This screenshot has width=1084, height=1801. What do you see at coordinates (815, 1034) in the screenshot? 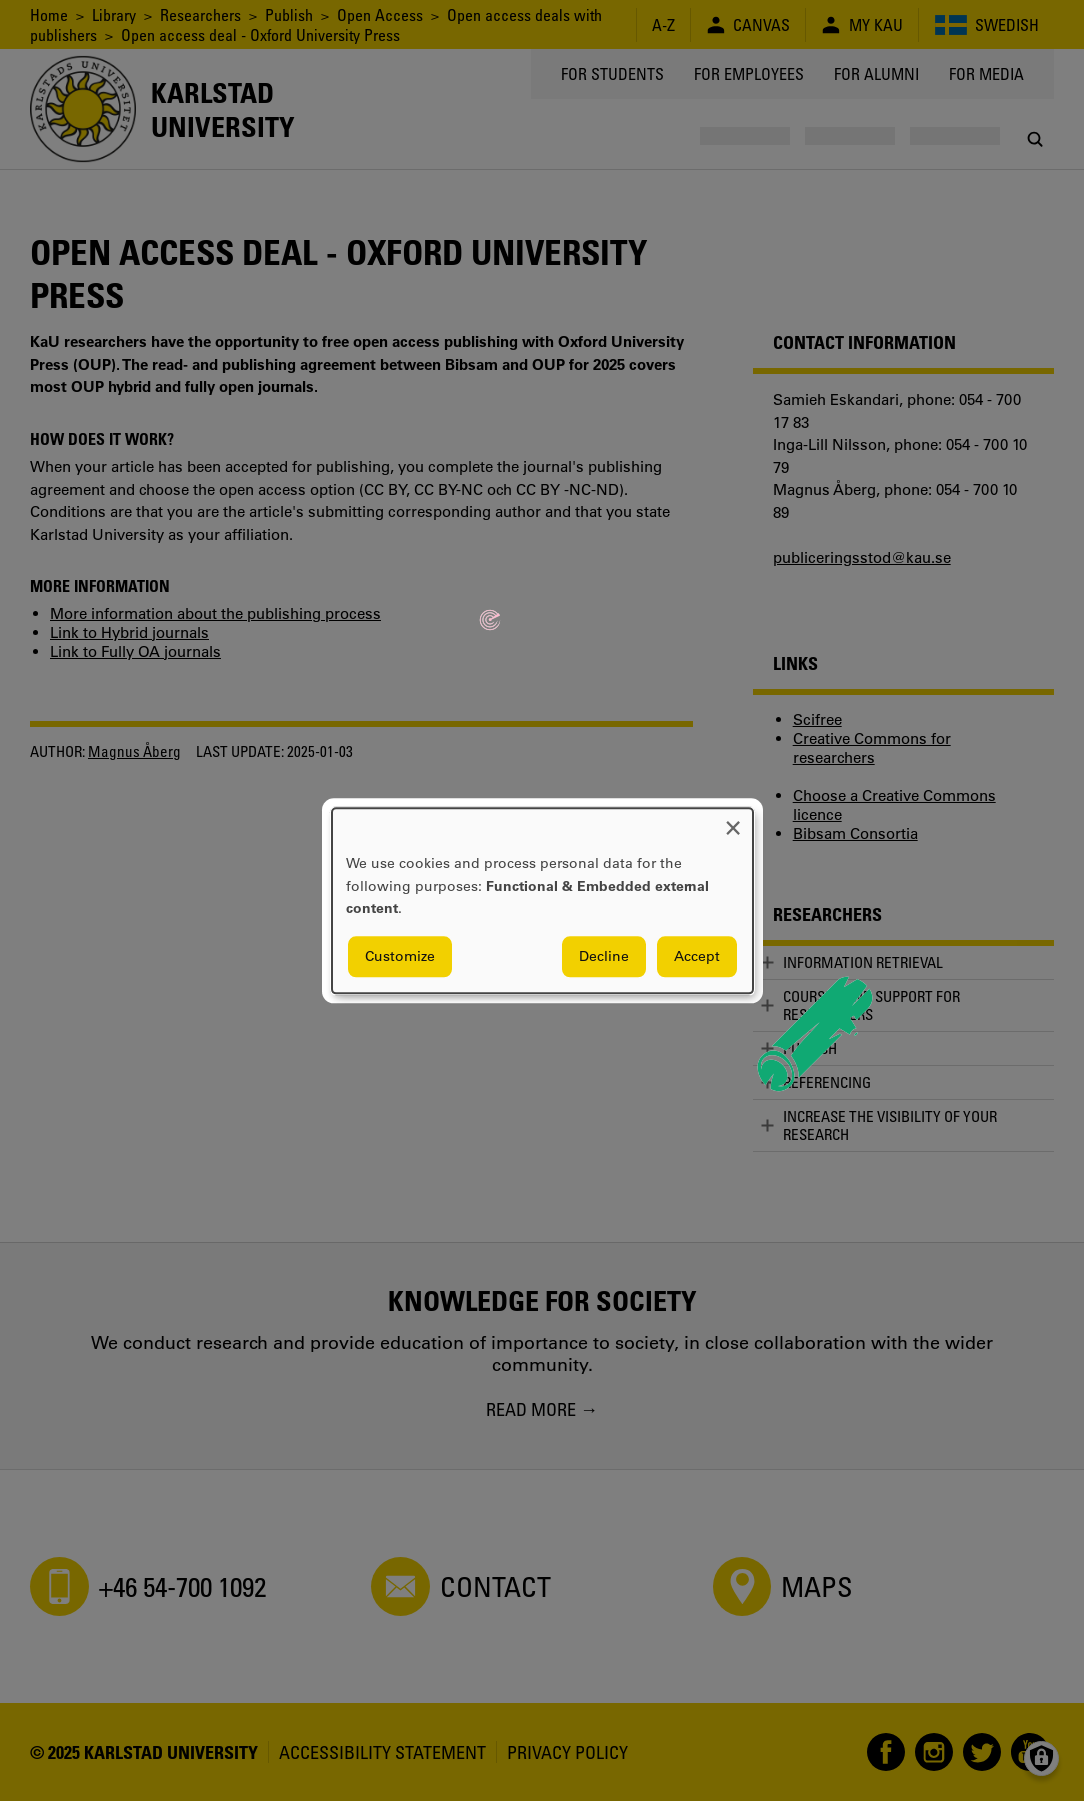
I see `view activity log or history` at bounding box center [815, 1034].